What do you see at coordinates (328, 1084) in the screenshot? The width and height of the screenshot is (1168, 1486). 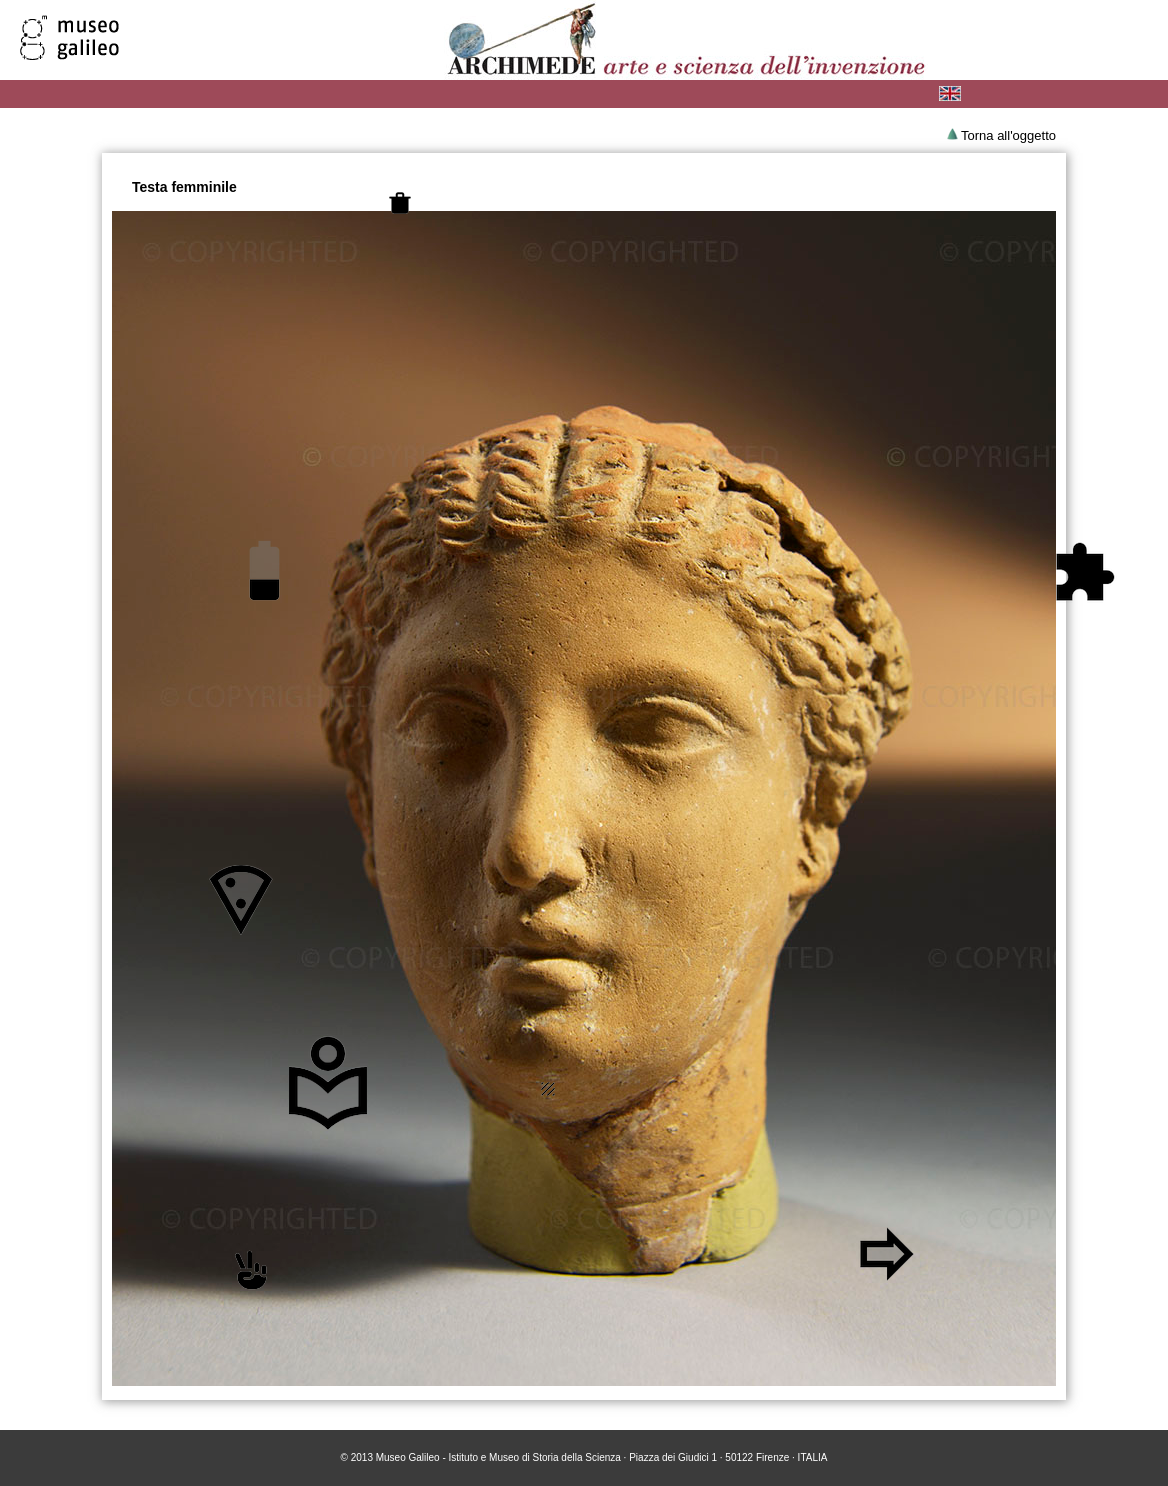 I see `access local library or reading resources` at bounding box center [328, 1084].